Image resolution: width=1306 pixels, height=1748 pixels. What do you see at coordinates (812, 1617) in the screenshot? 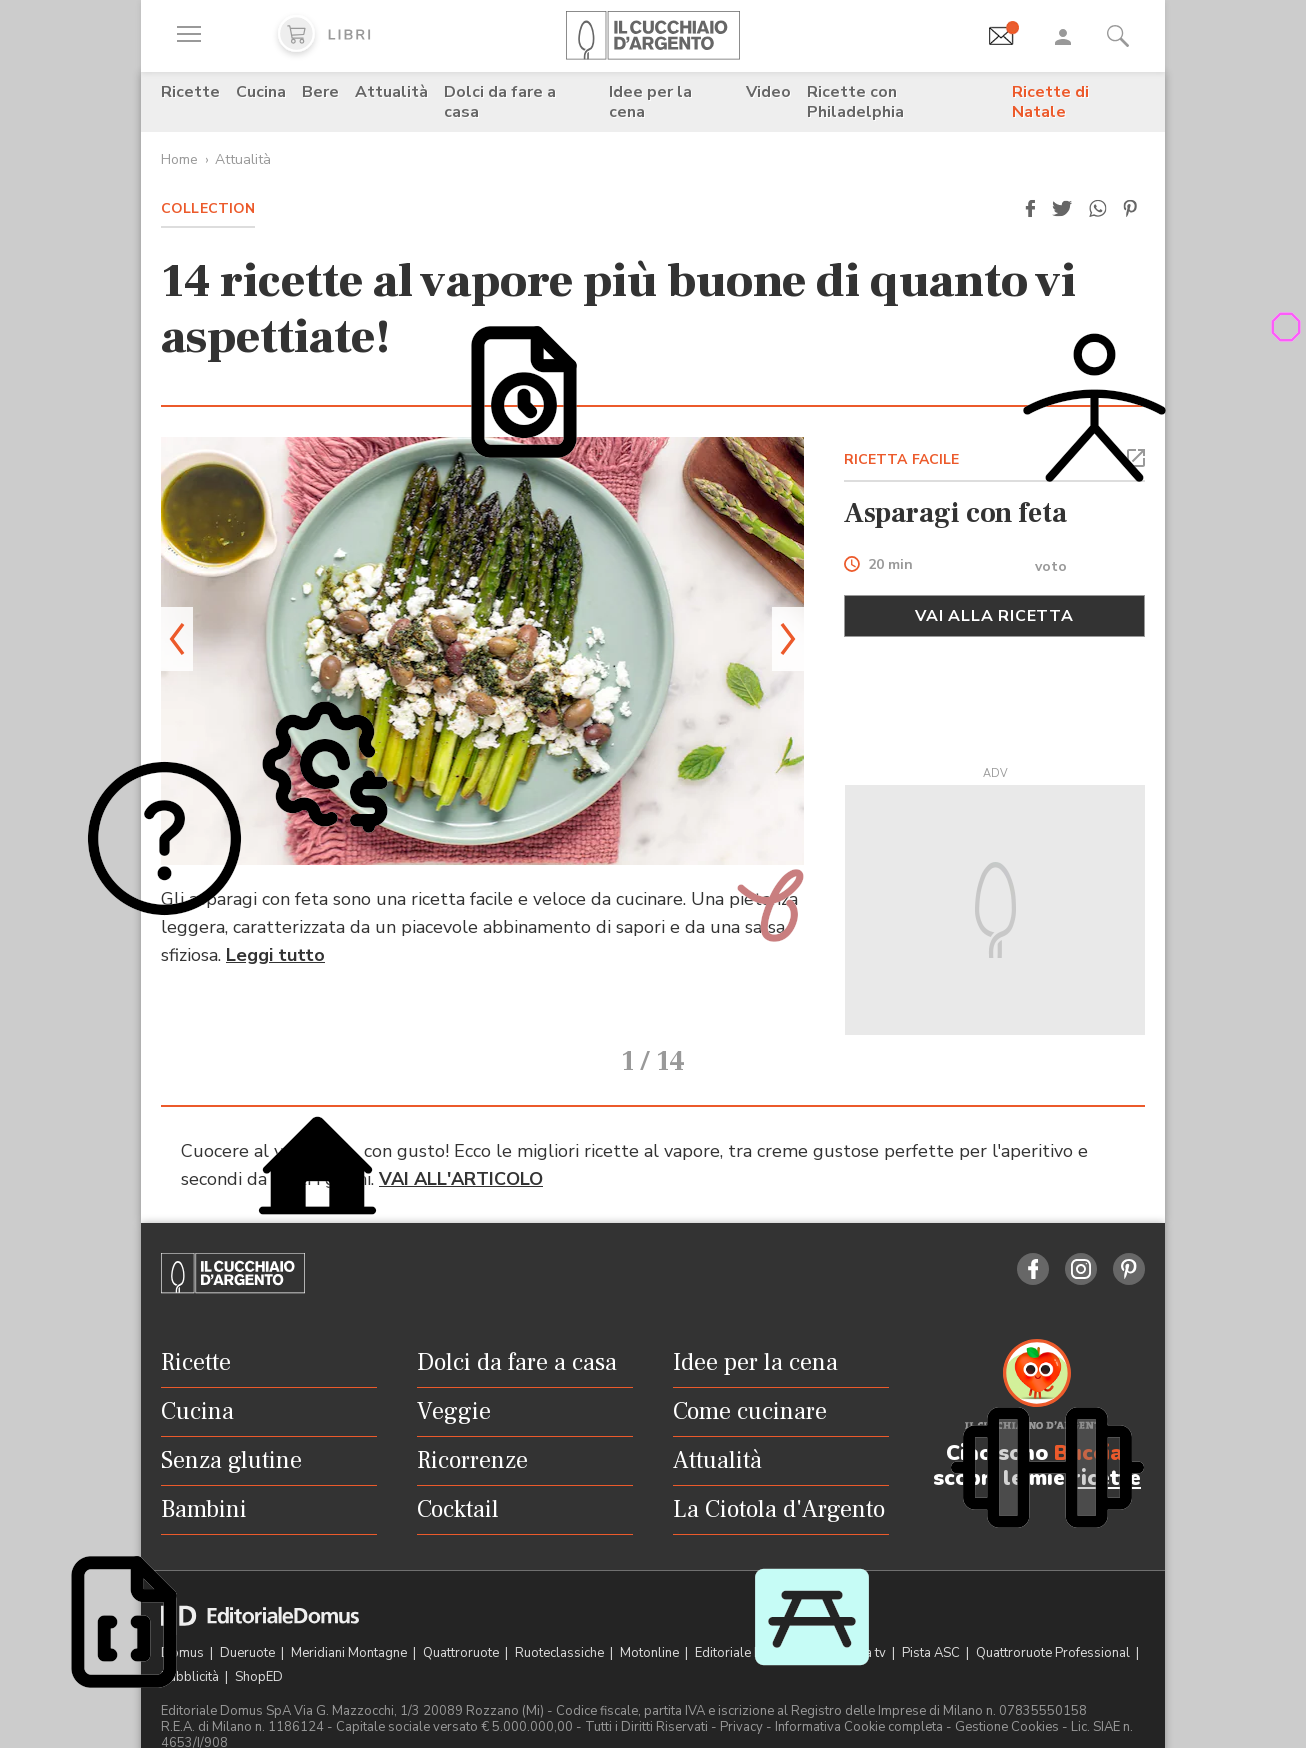
I see `indicates a picnic area or rest stop` at bounding box center [812, 1617].